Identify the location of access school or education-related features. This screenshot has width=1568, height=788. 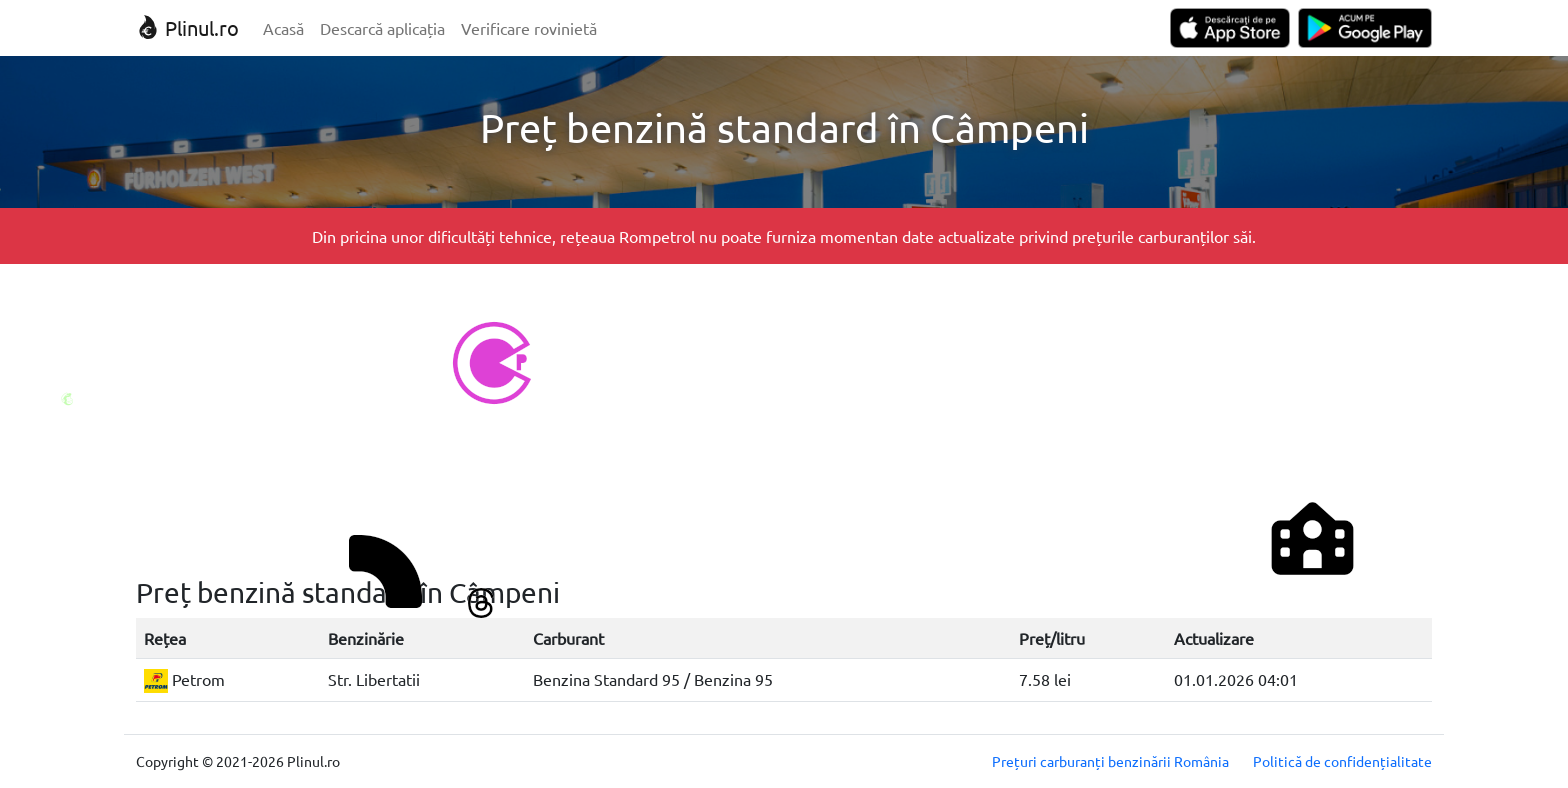
(1312, 538).